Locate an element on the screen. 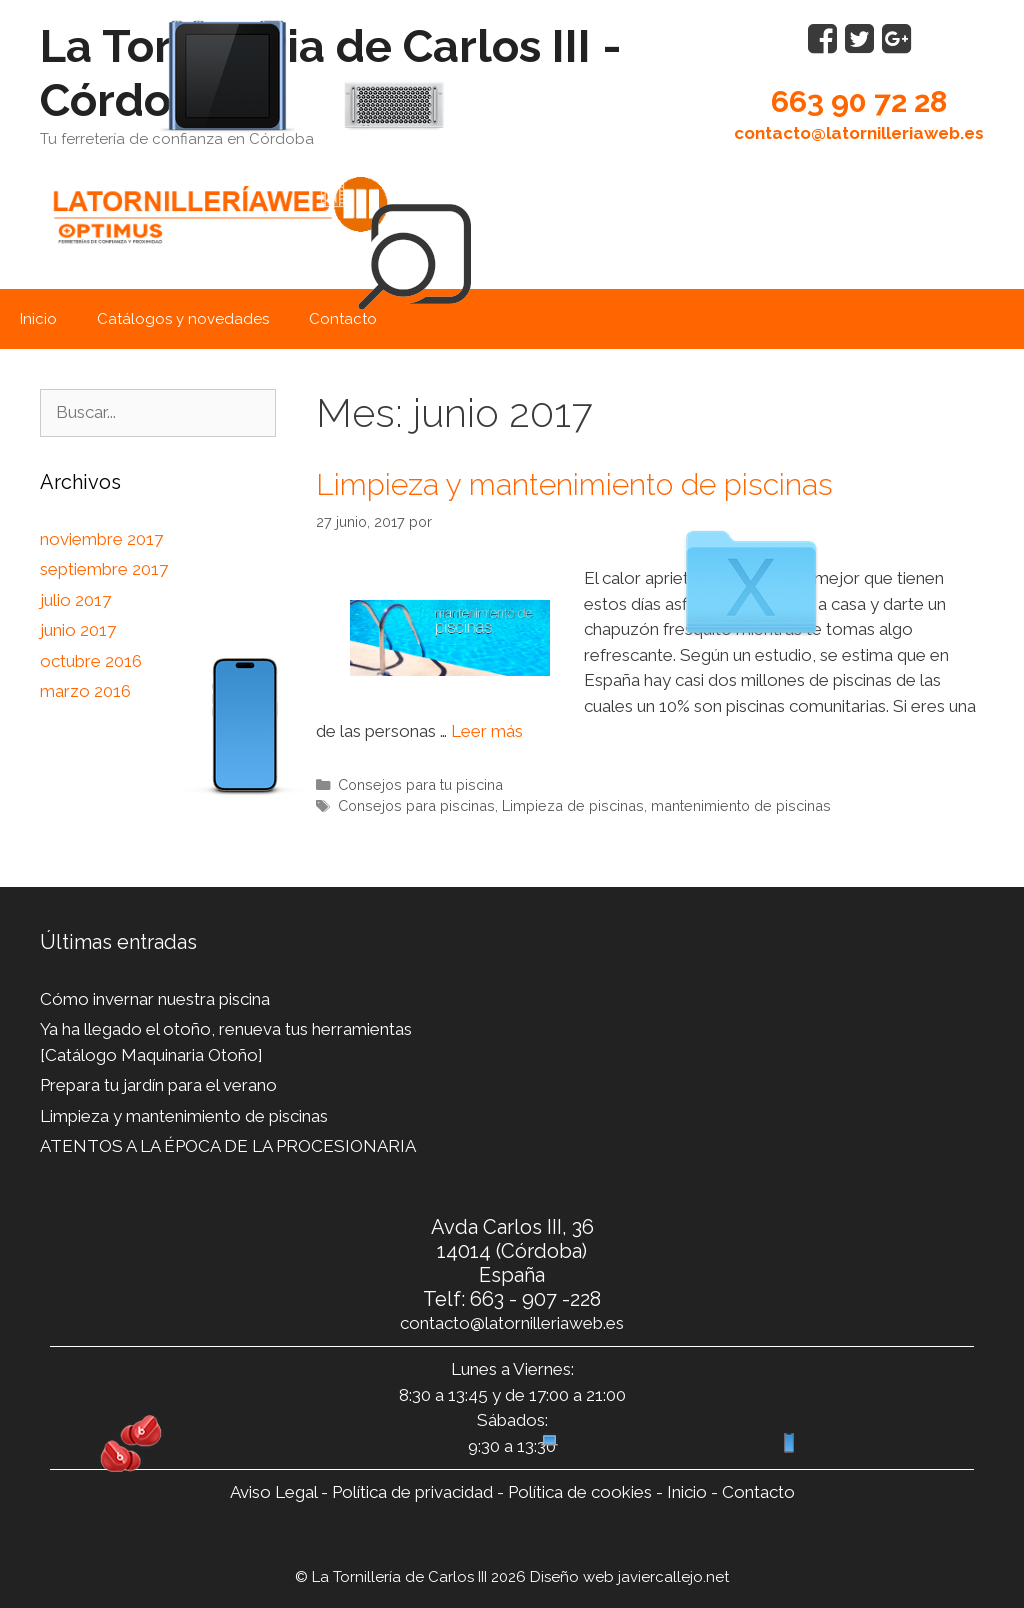 The width and height of the screenshot is (1024, 1608). video clip with audio track in library is located at coordinates (332, 194).